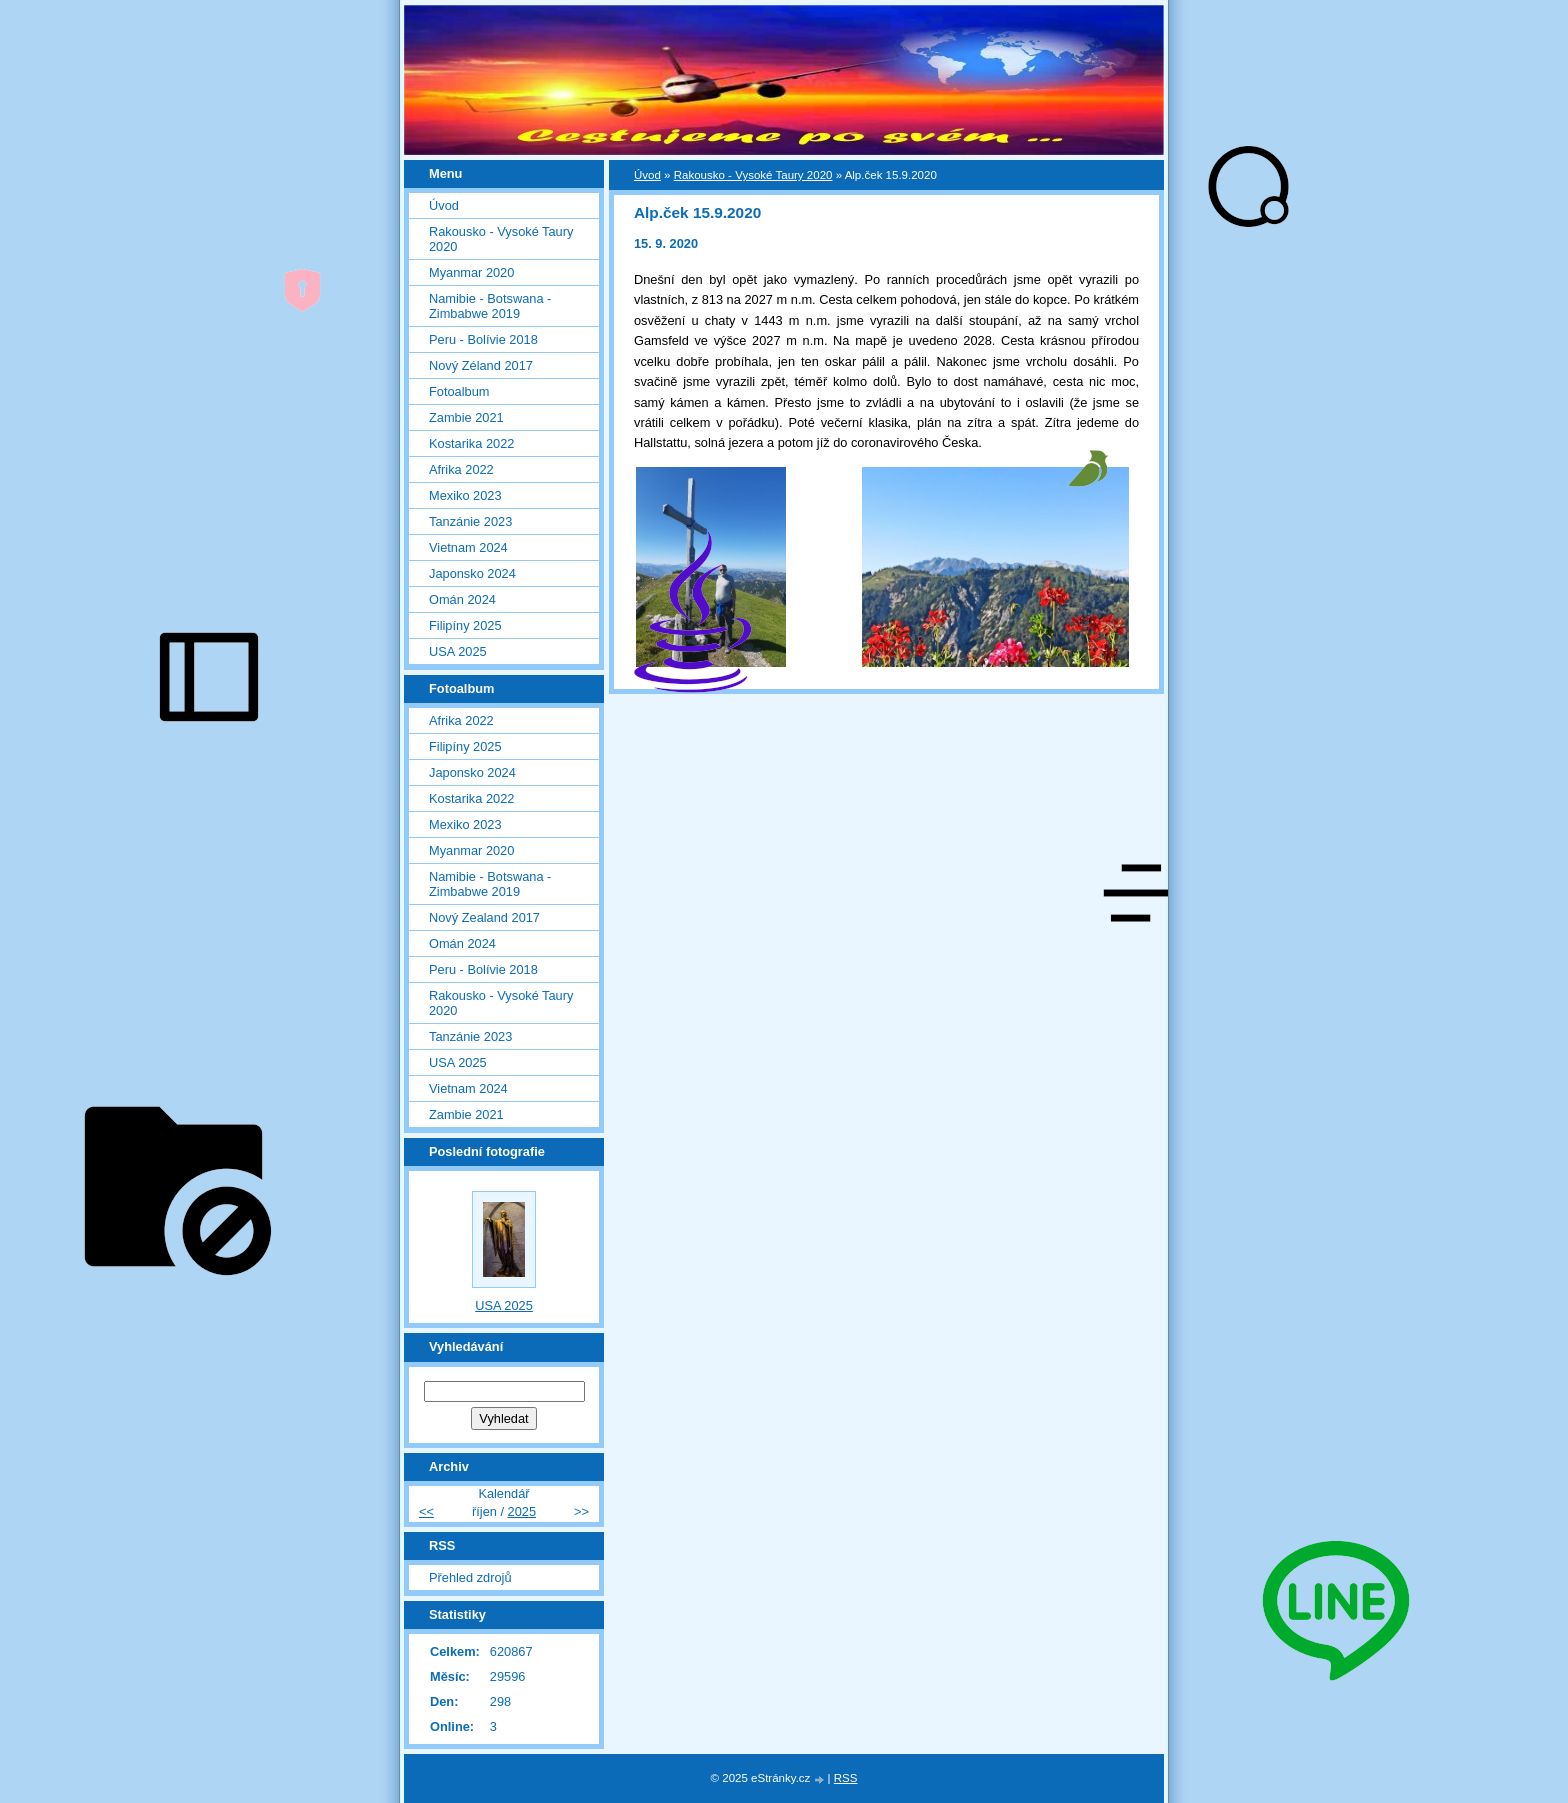 This screenshot has height=1803, width=1568. I want to click on indicates java programming language, so click(696, 619).